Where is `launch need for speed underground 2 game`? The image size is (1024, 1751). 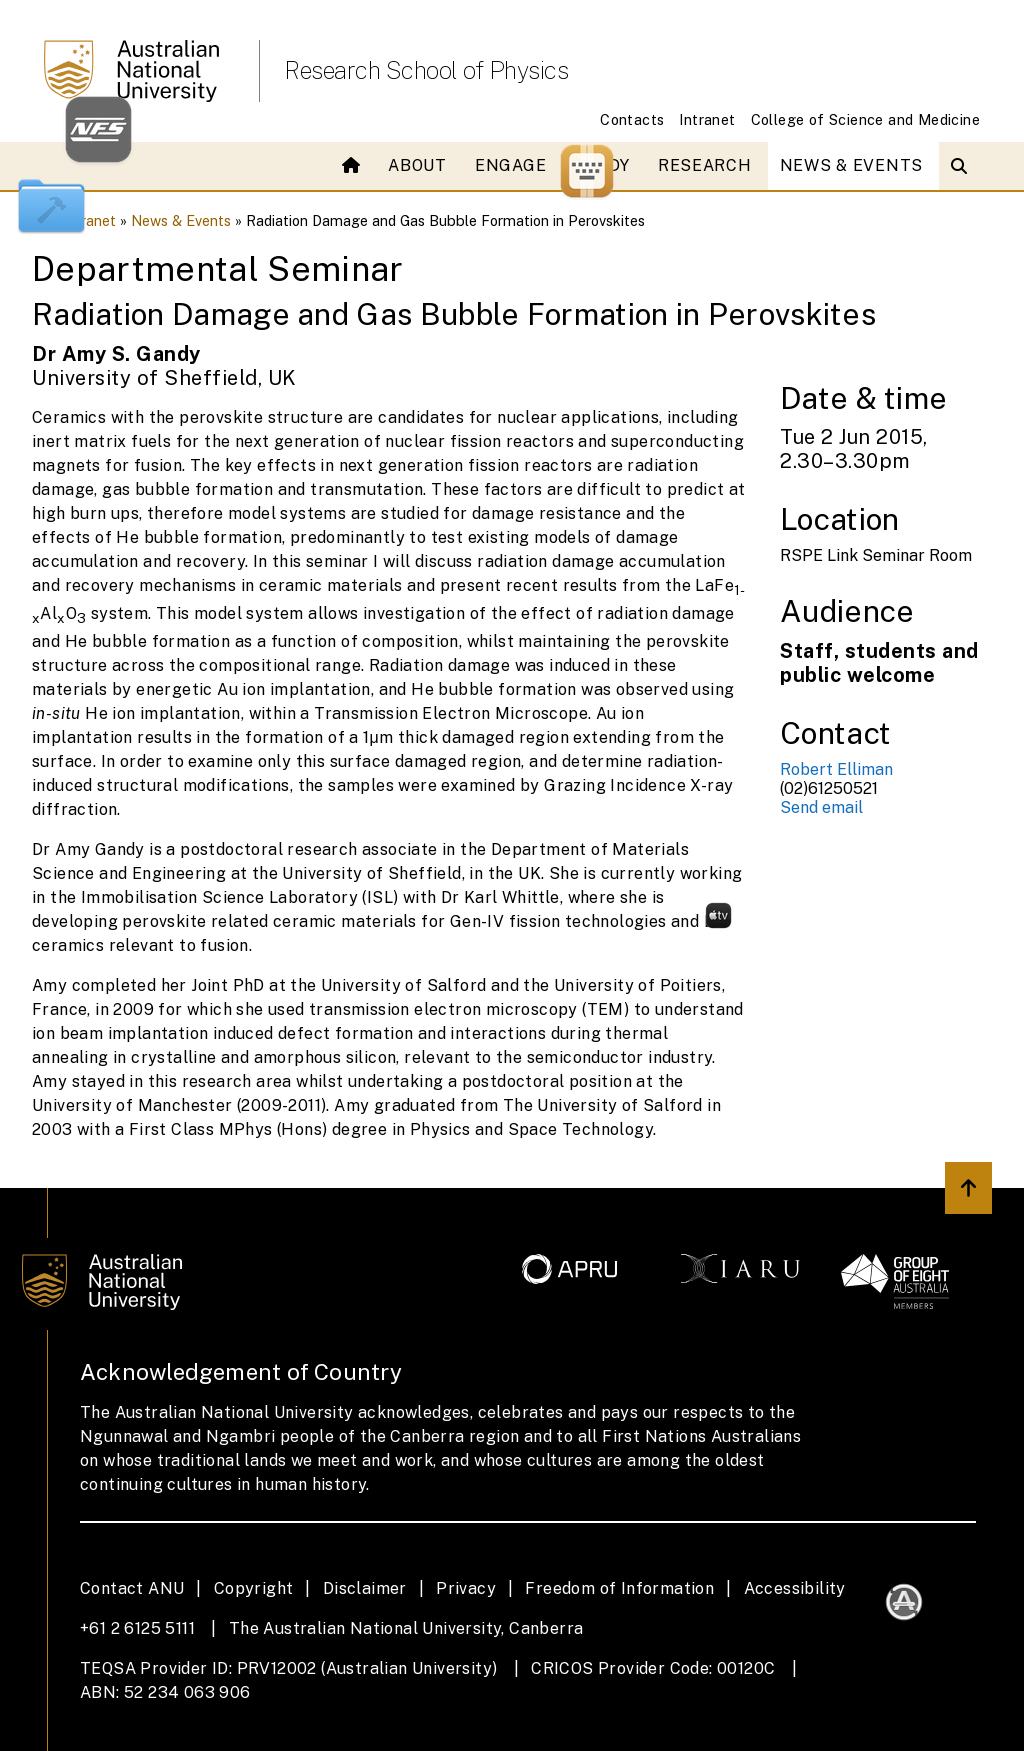 launch need for speed underground 2 game is located at coordinates (98, 129).